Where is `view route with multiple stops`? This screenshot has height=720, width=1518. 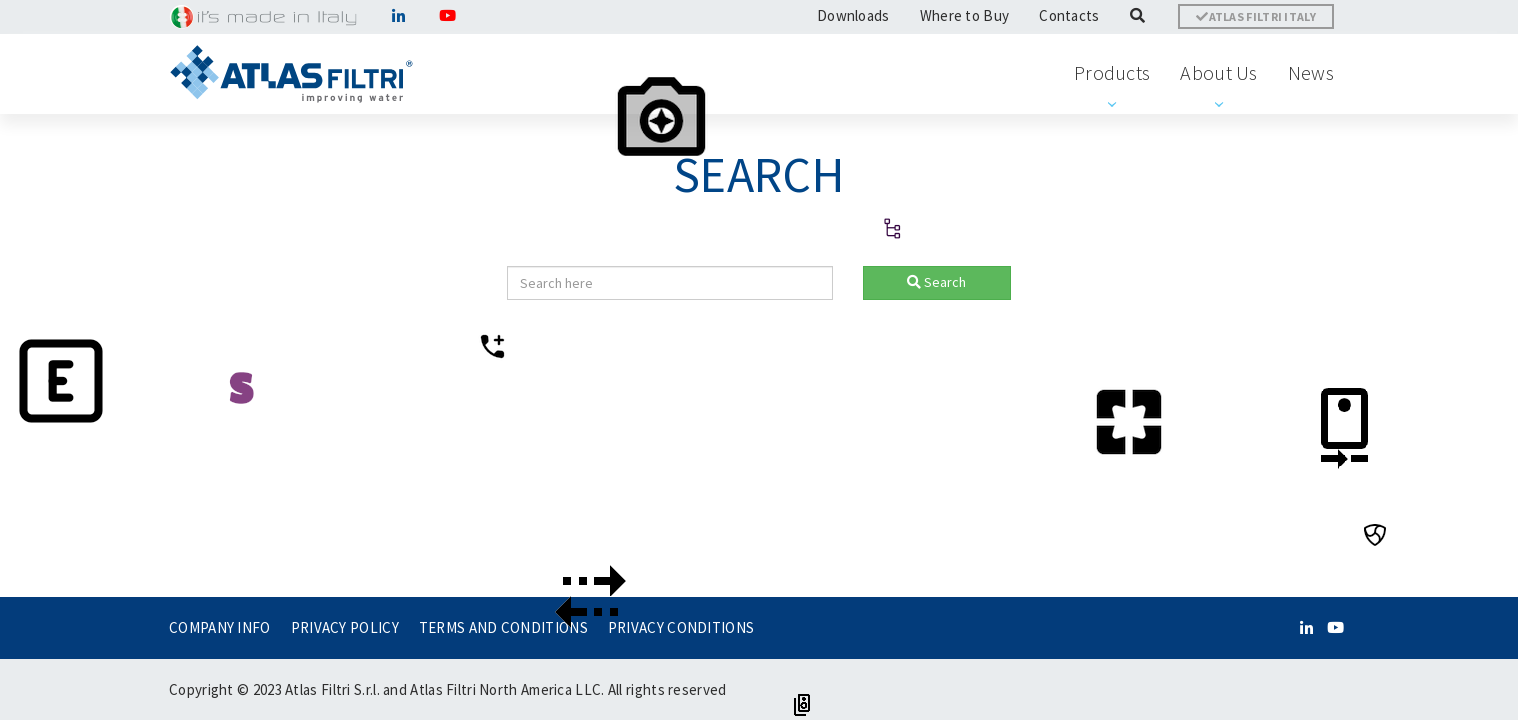
view route with multiple stops is located at coordinates (590, 596).